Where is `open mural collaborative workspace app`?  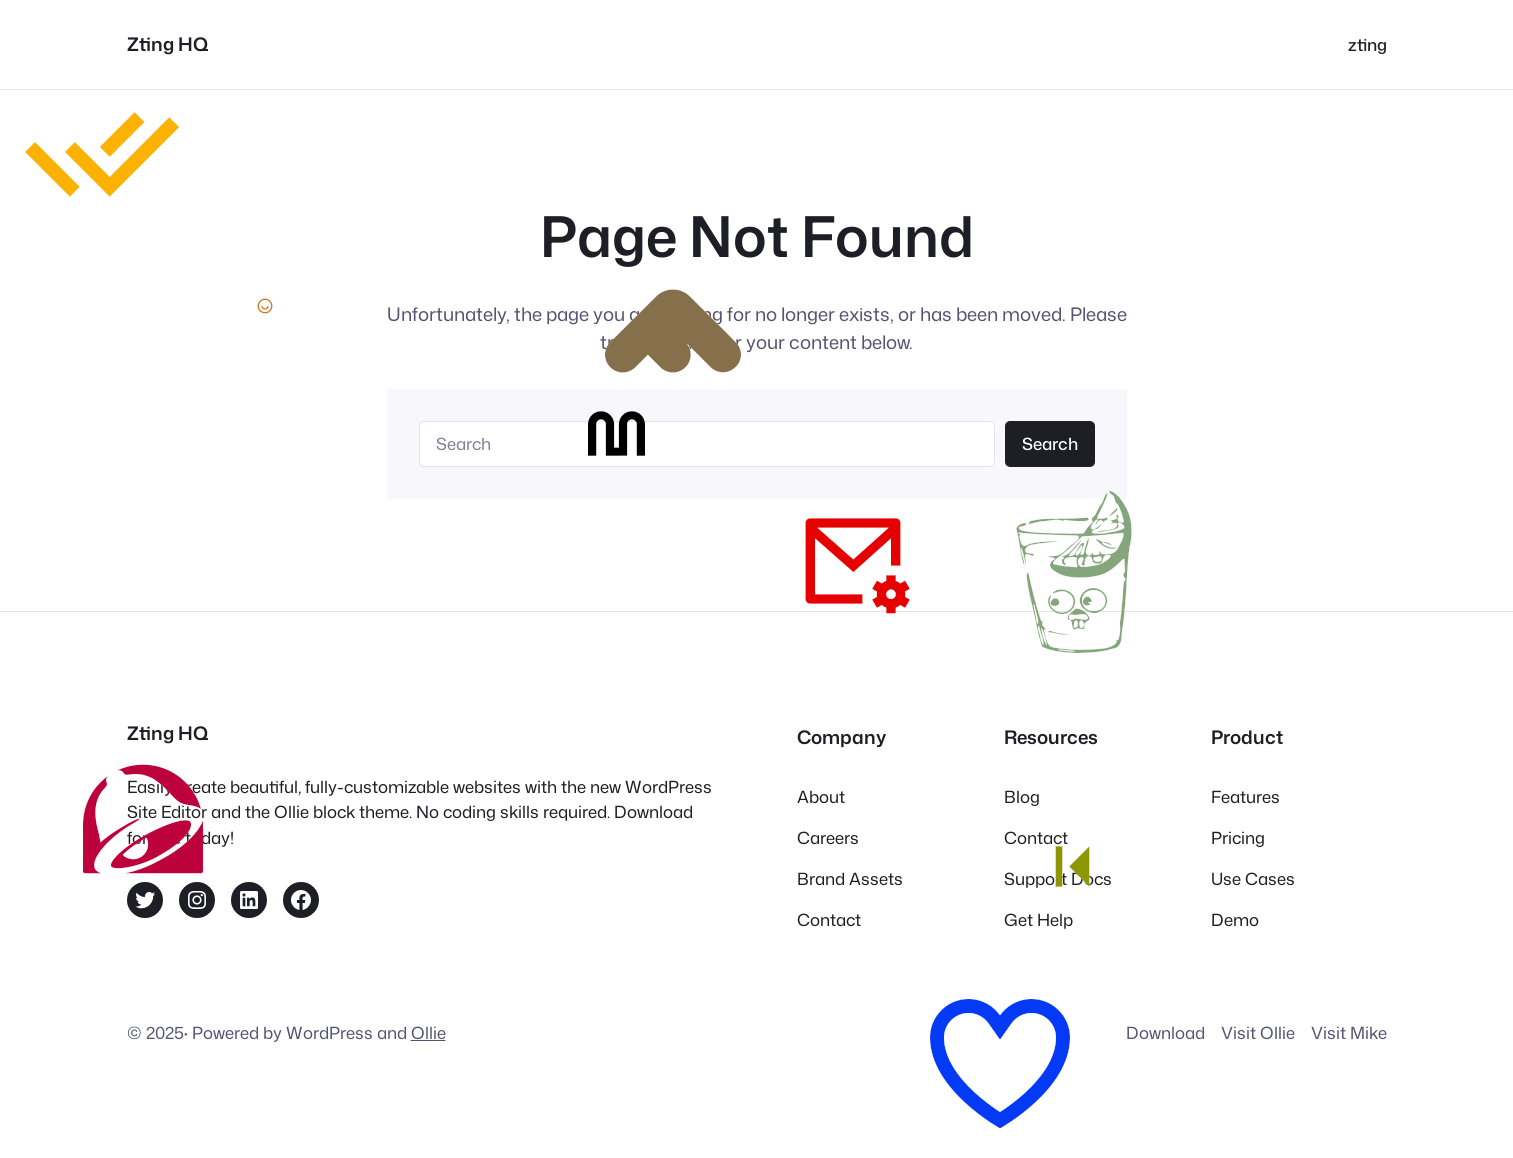
open mural collaborative workspace app is located at coordinates (616, 433).